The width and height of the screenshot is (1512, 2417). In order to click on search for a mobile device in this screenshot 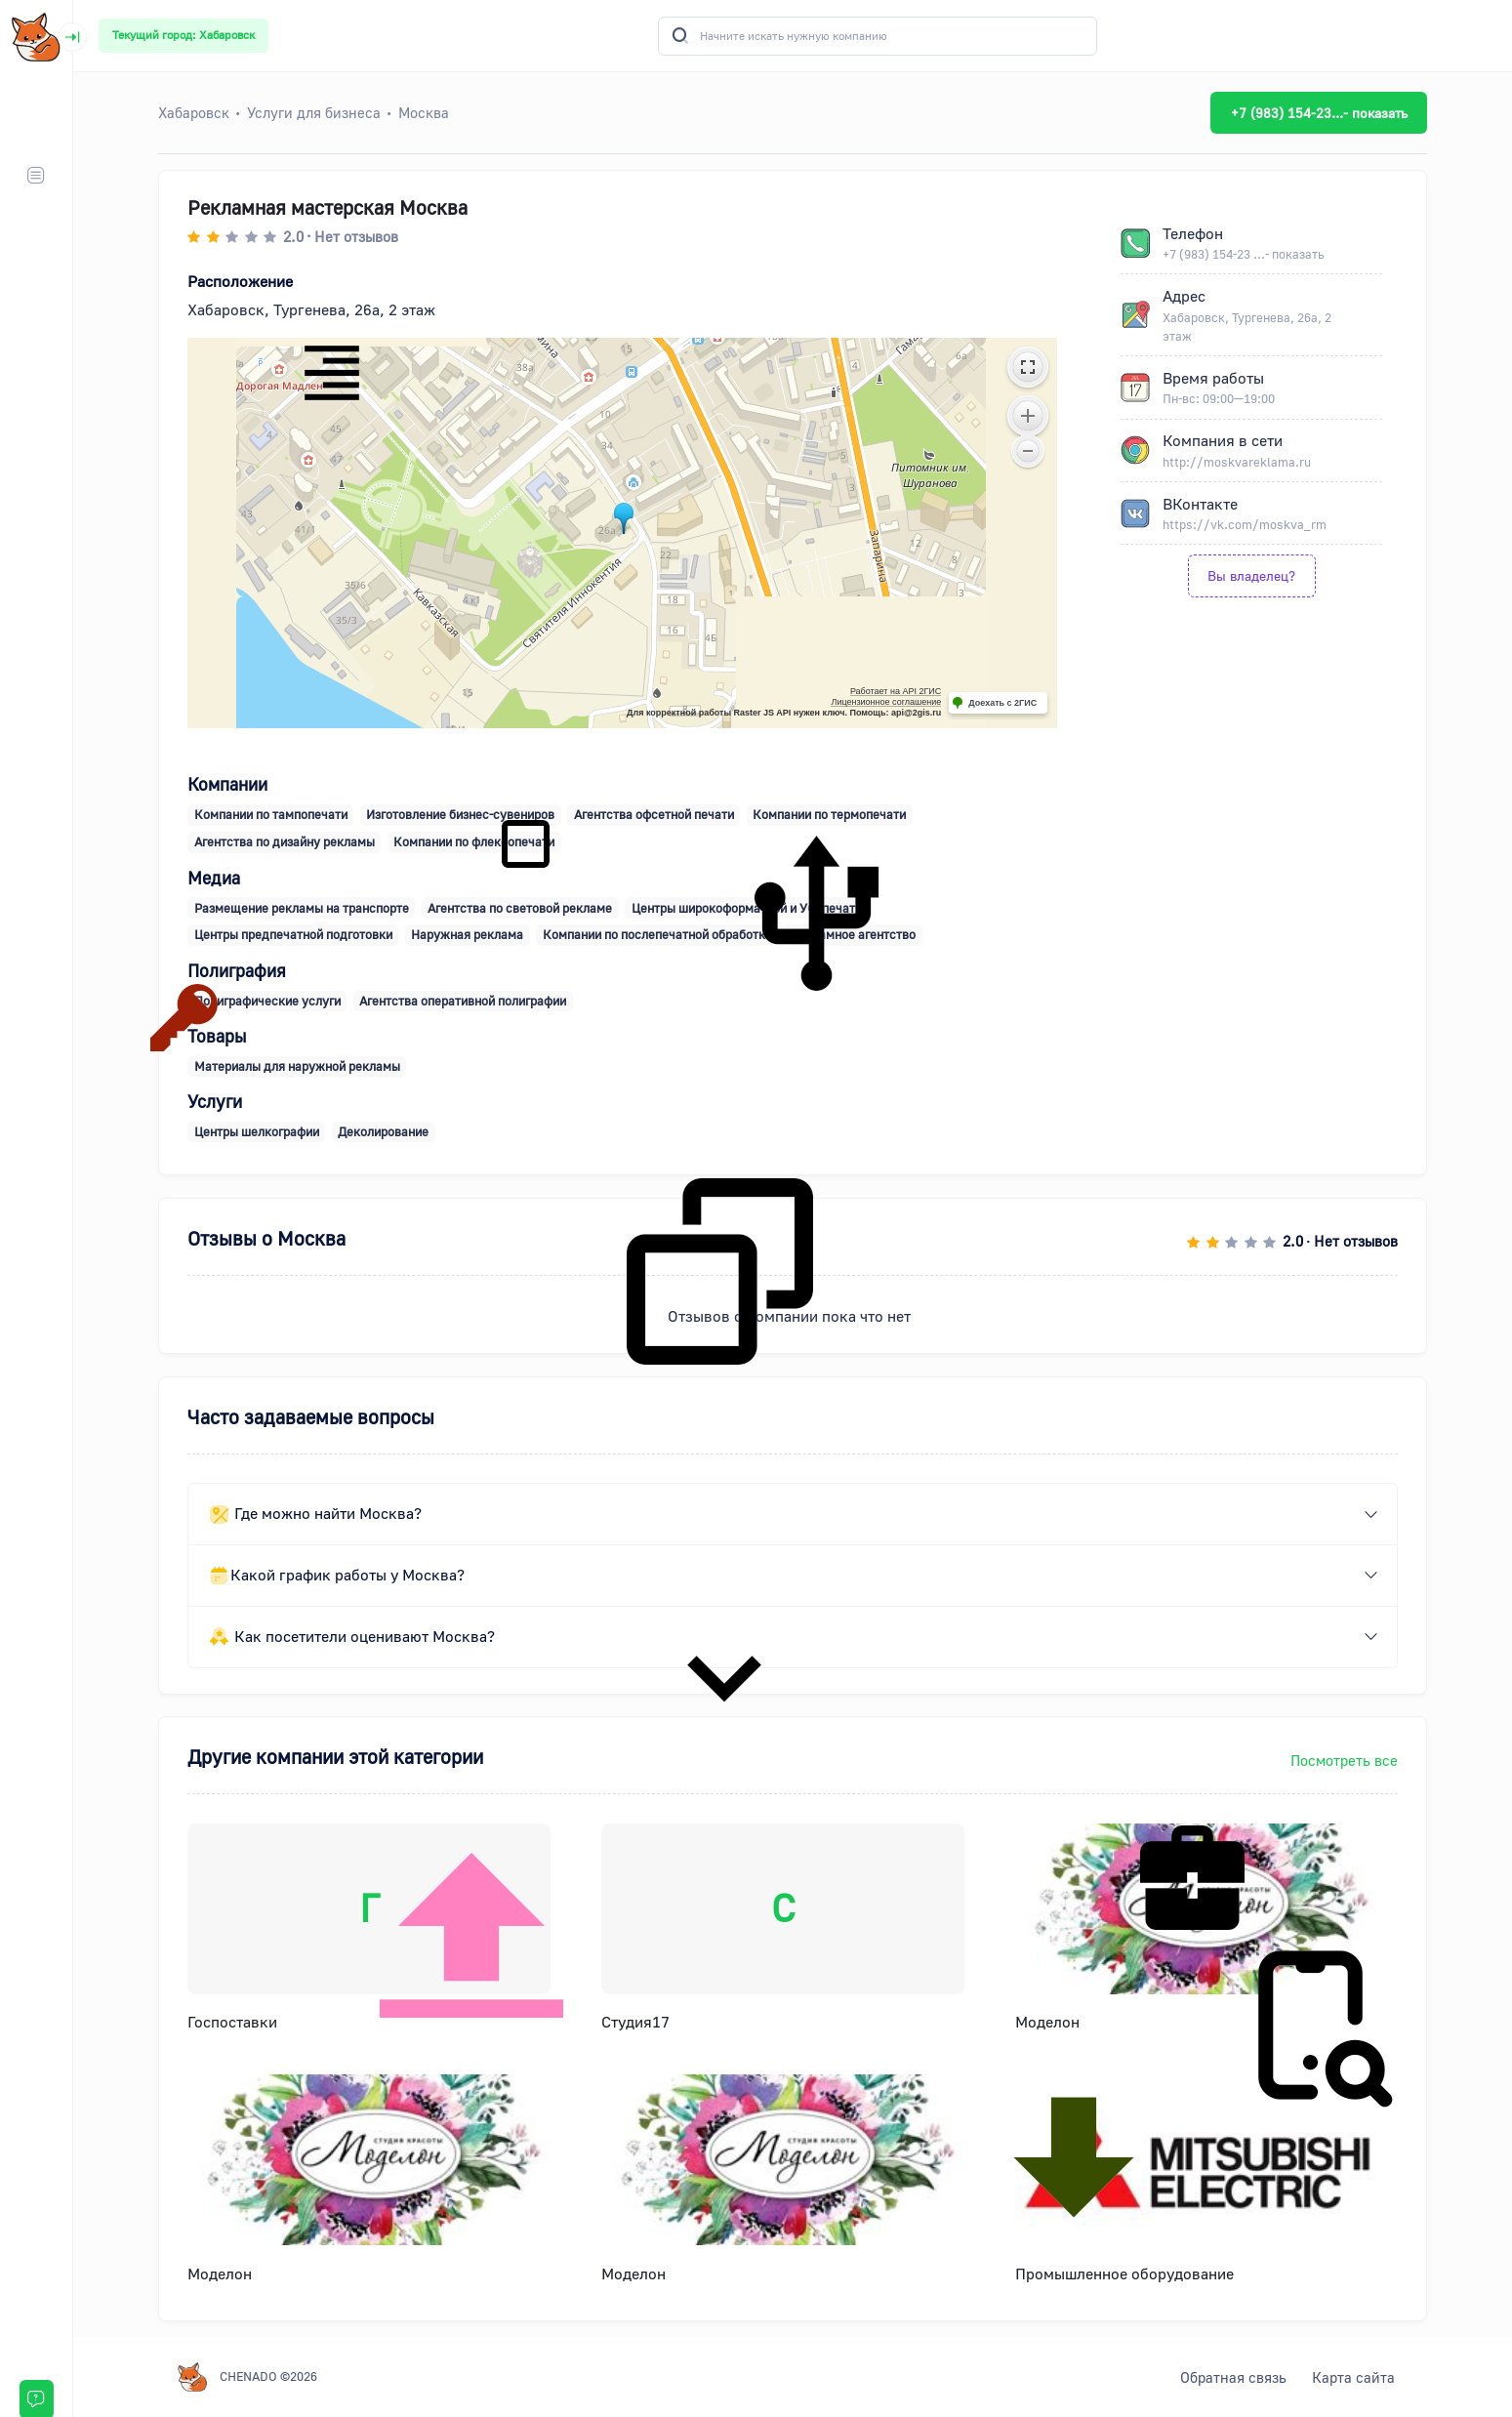, I will do `click(1310, 2025)`.